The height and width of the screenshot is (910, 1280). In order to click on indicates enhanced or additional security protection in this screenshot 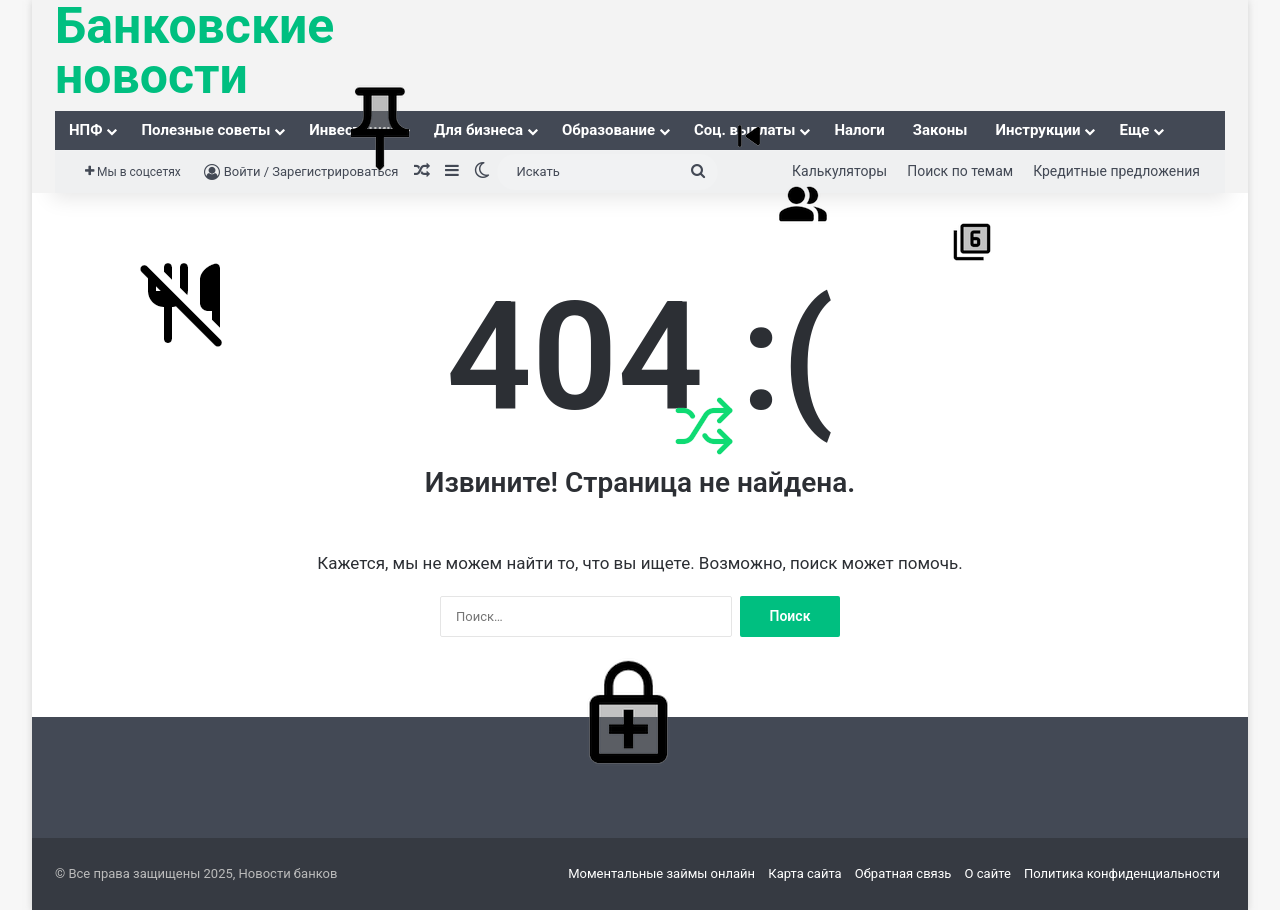, I will do `click(628, 714)`.